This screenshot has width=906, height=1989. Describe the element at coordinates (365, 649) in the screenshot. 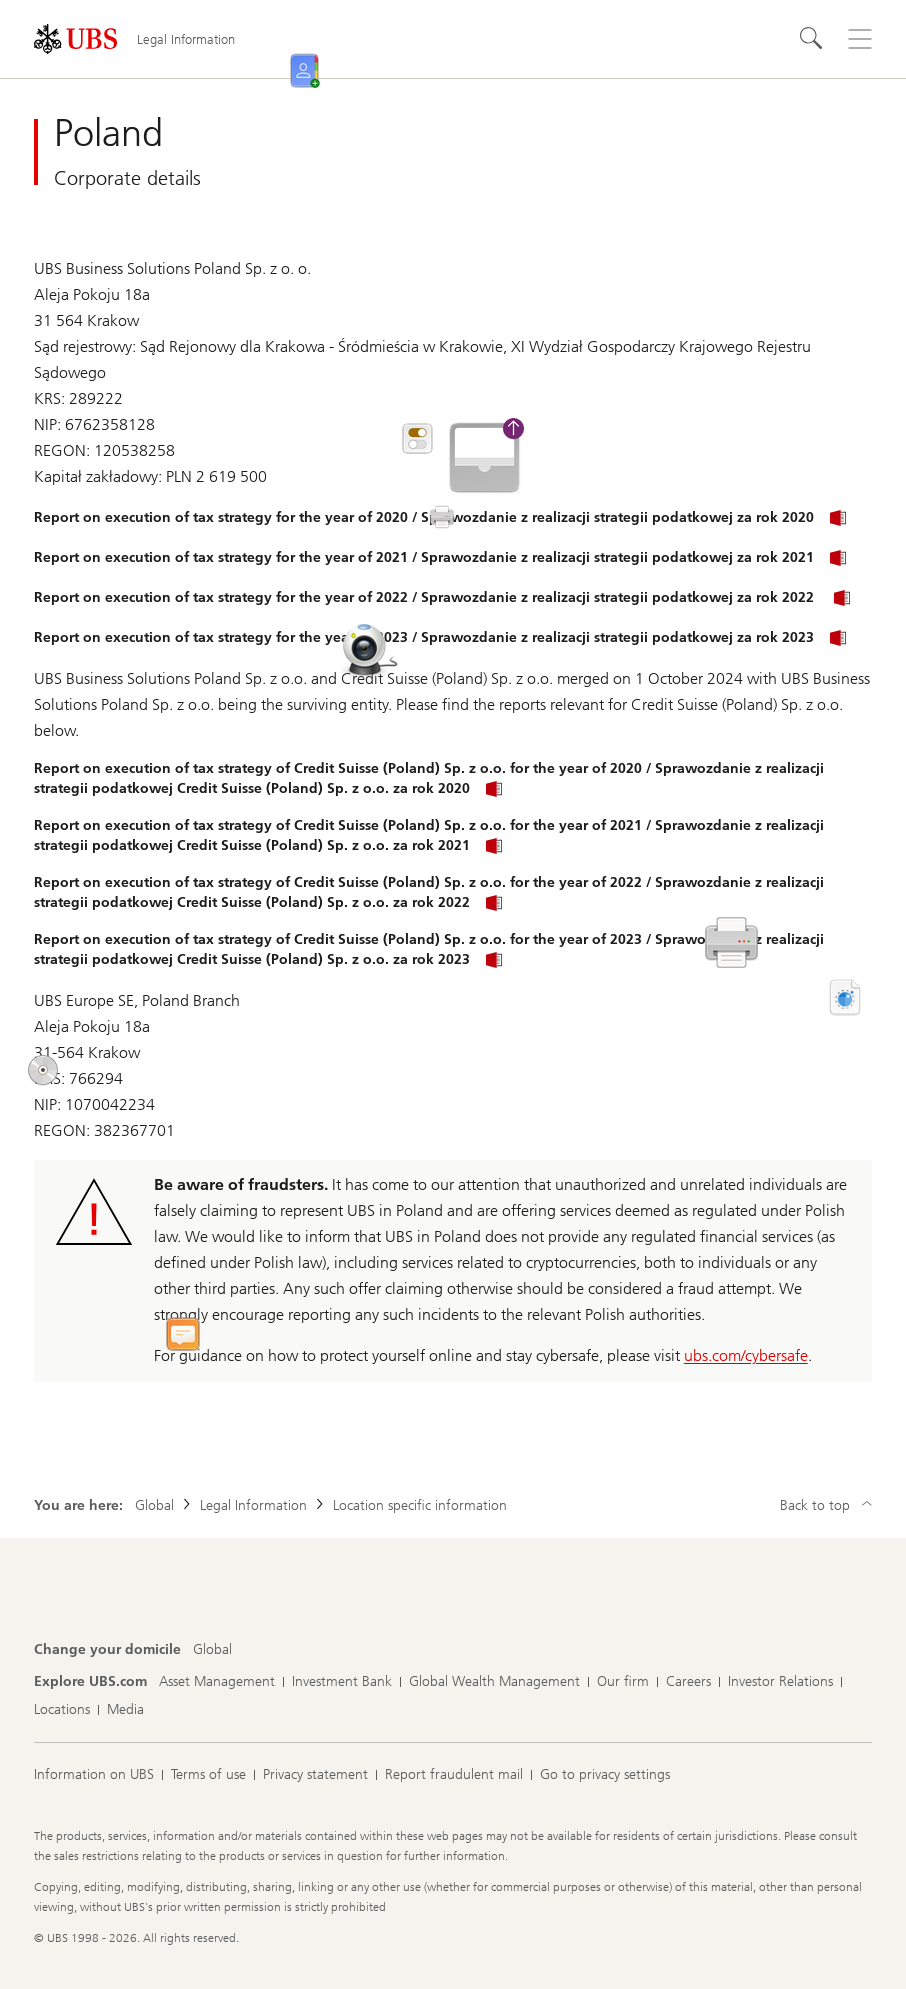

I see `access webcam settings` at that location.